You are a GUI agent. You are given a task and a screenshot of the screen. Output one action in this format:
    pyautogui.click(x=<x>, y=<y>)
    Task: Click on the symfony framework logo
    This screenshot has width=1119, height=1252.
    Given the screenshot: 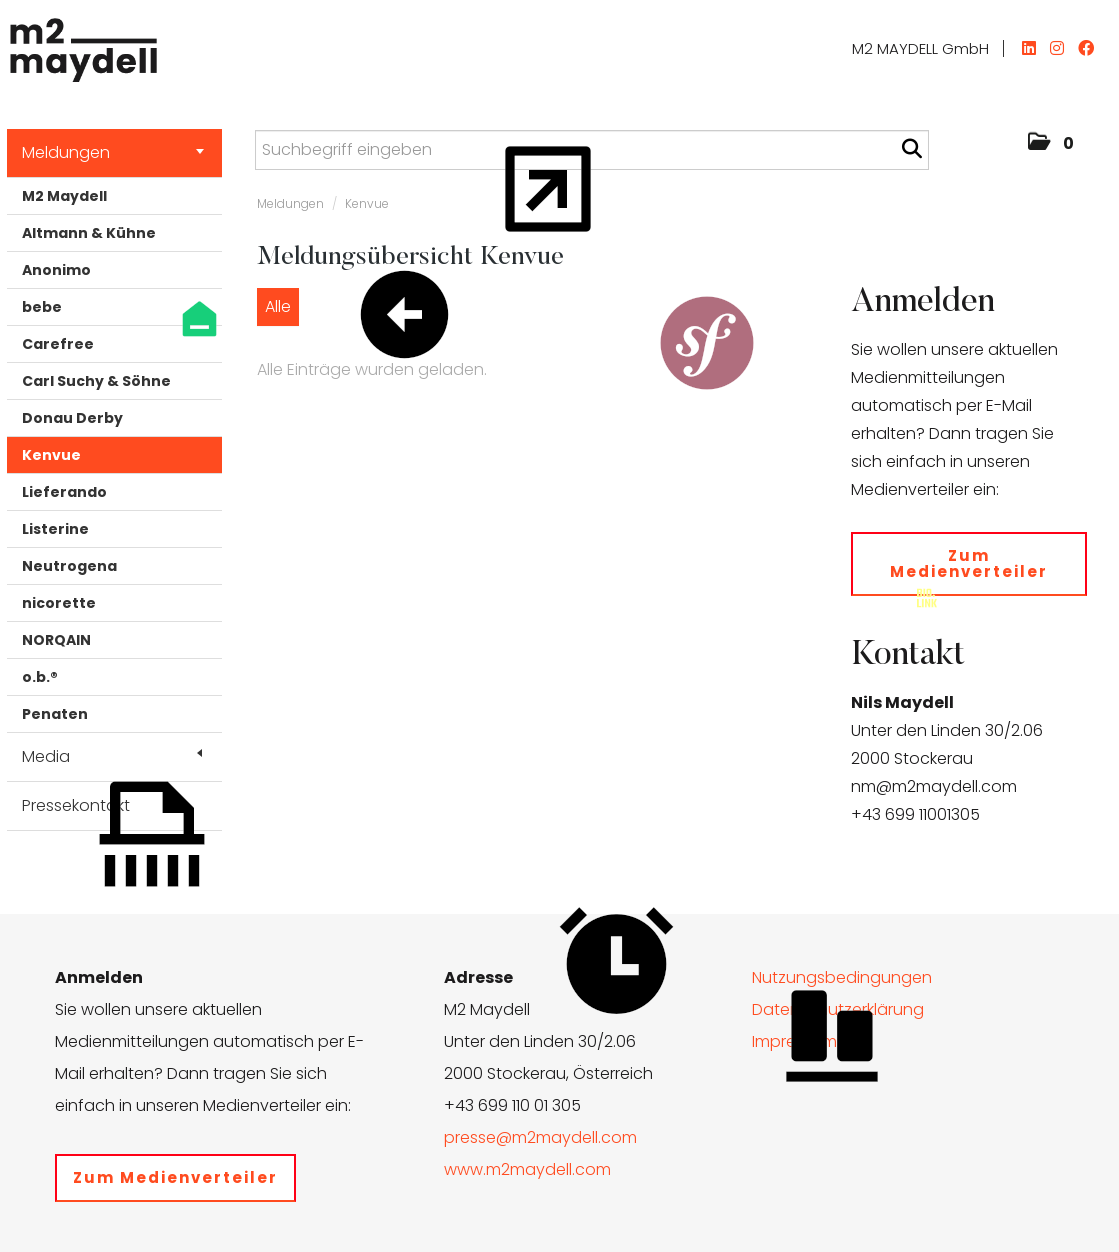 What is the action you would take?
    pyautogui.click(x=707, y=343)
    